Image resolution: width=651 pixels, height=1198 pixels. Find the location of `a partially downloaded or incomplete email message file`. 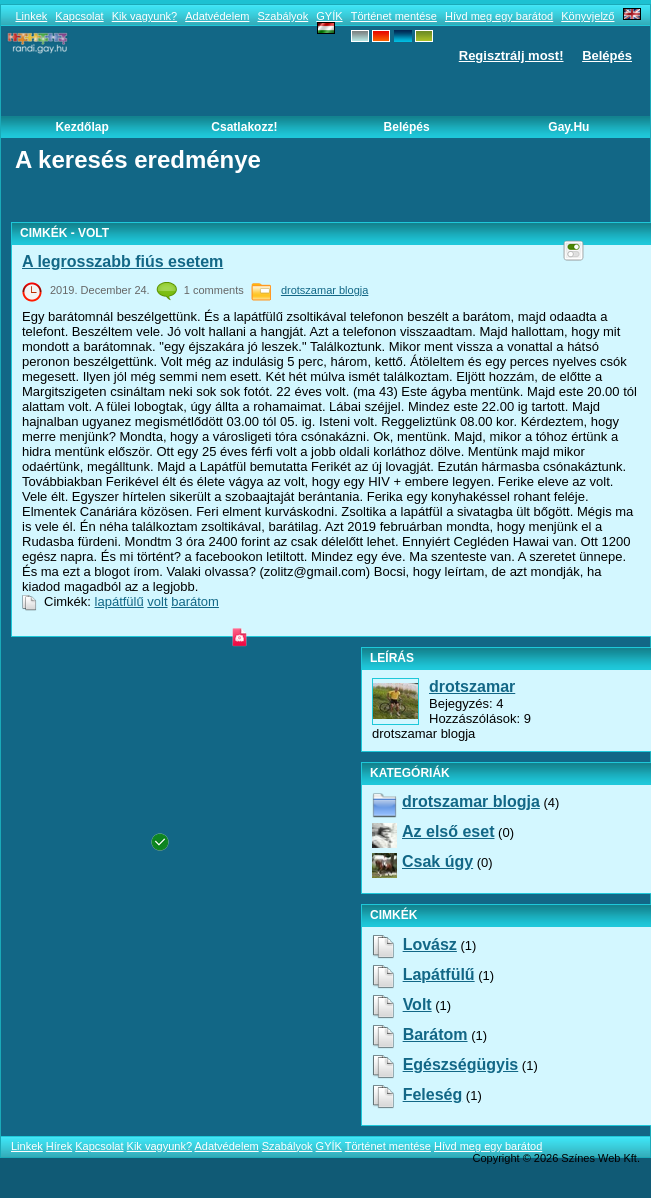

a partially downloaded or incomplete email message file is located at coordinates (239, 637).